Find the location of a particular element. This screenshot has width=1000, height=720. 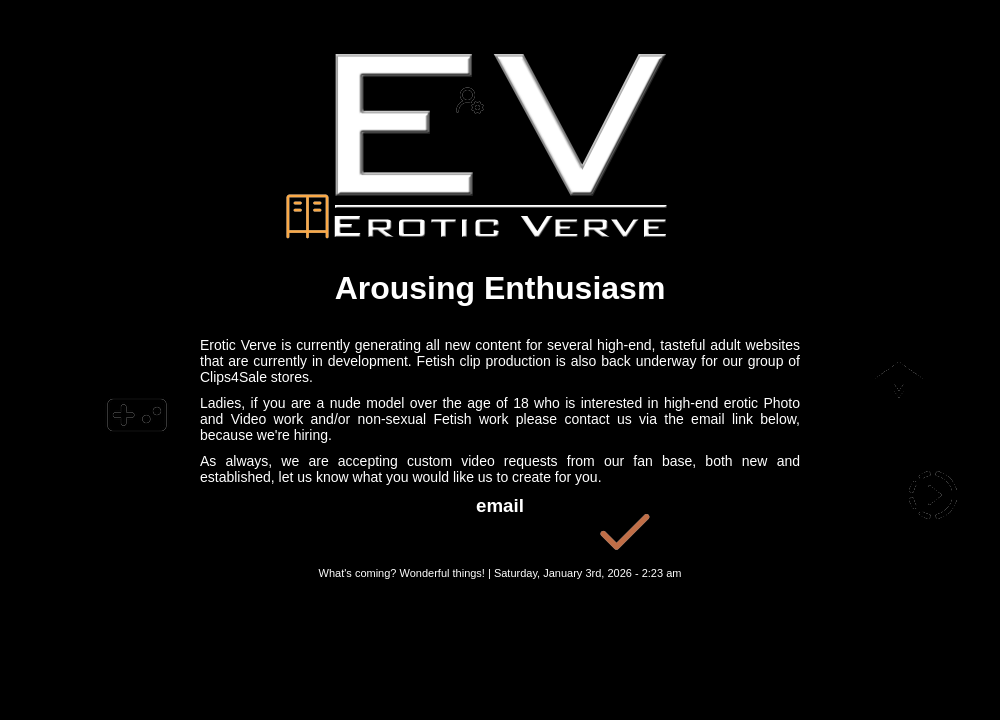

access storage lockers is located at coordinates (307, 215).